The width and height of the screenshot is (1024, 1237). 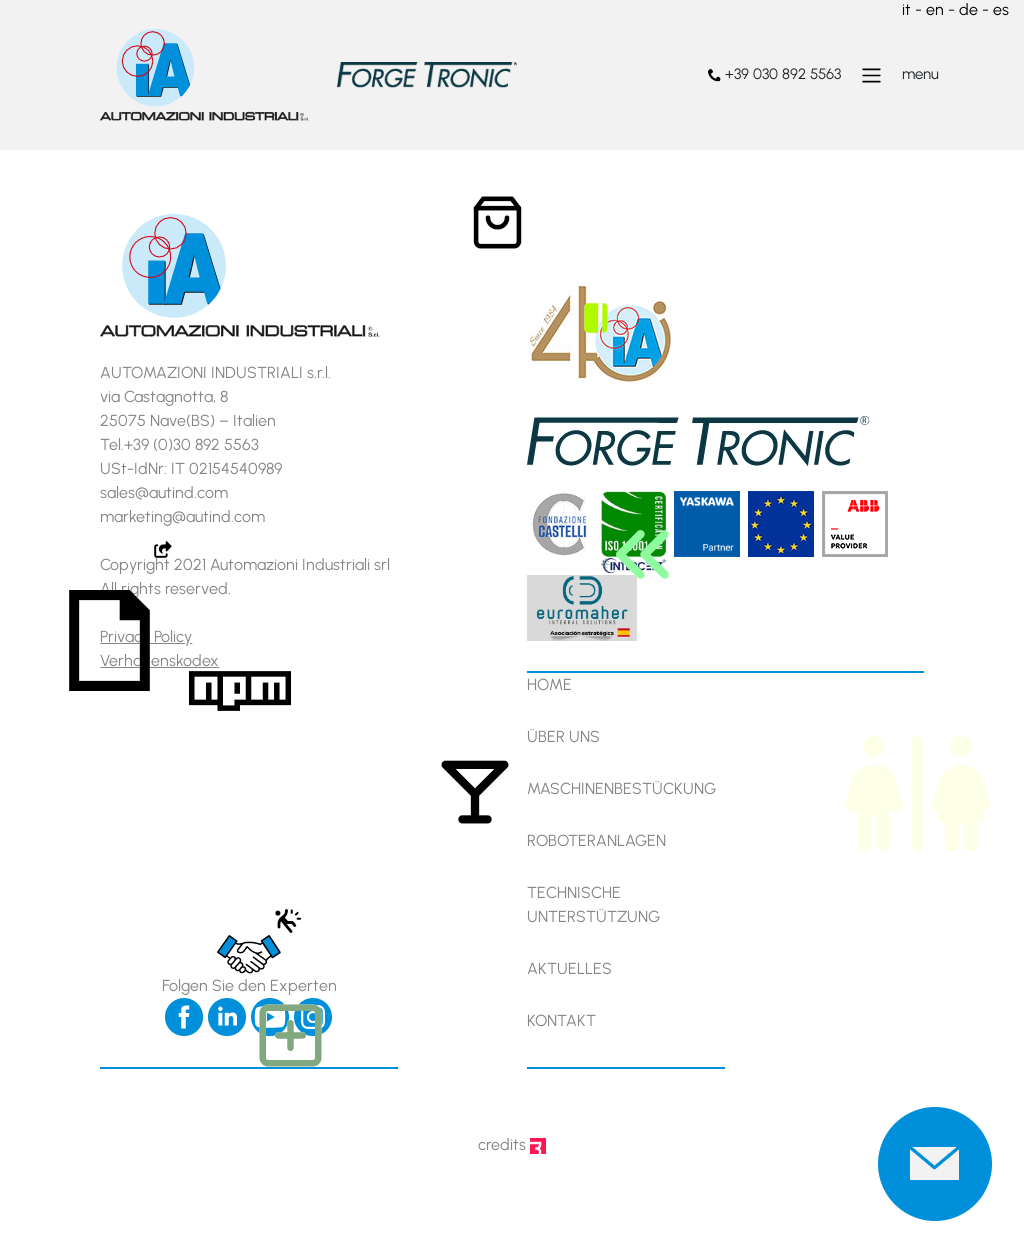 I want to click on go back to the beginning, so click(x=644, y=554).